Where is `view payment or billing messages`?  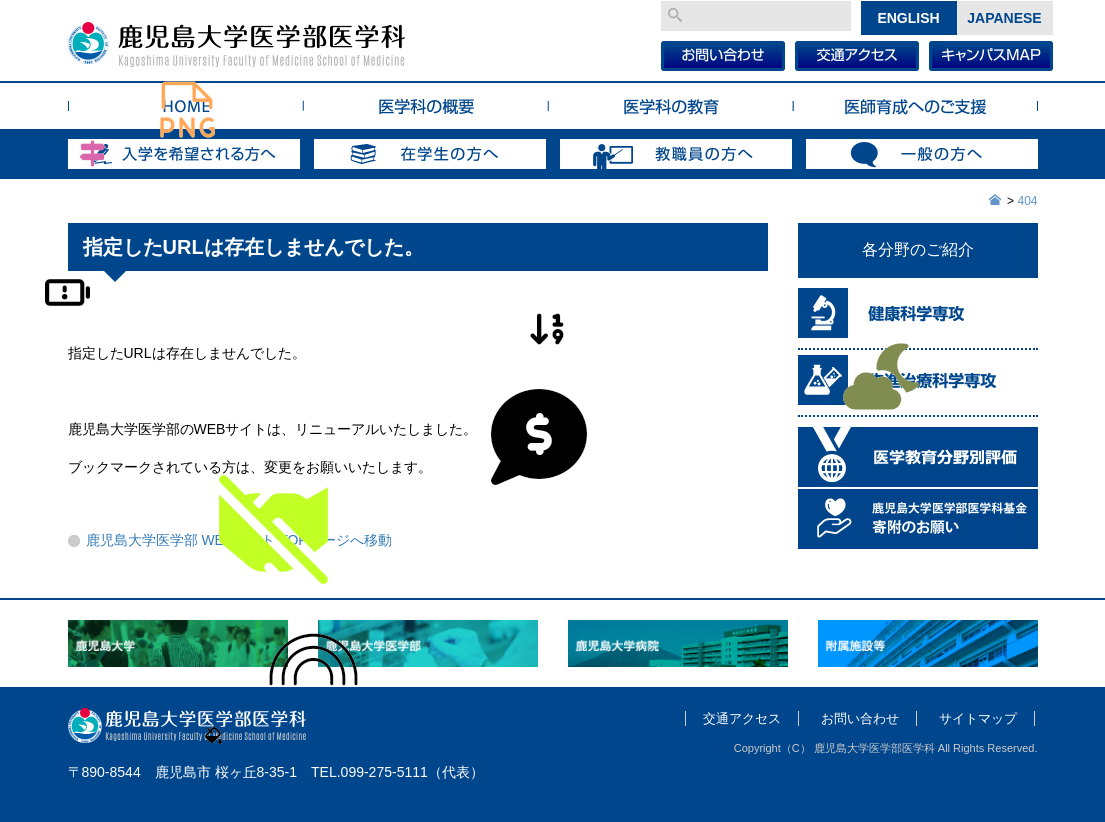 view payment or billing messages is located at coordinates (539, 437).